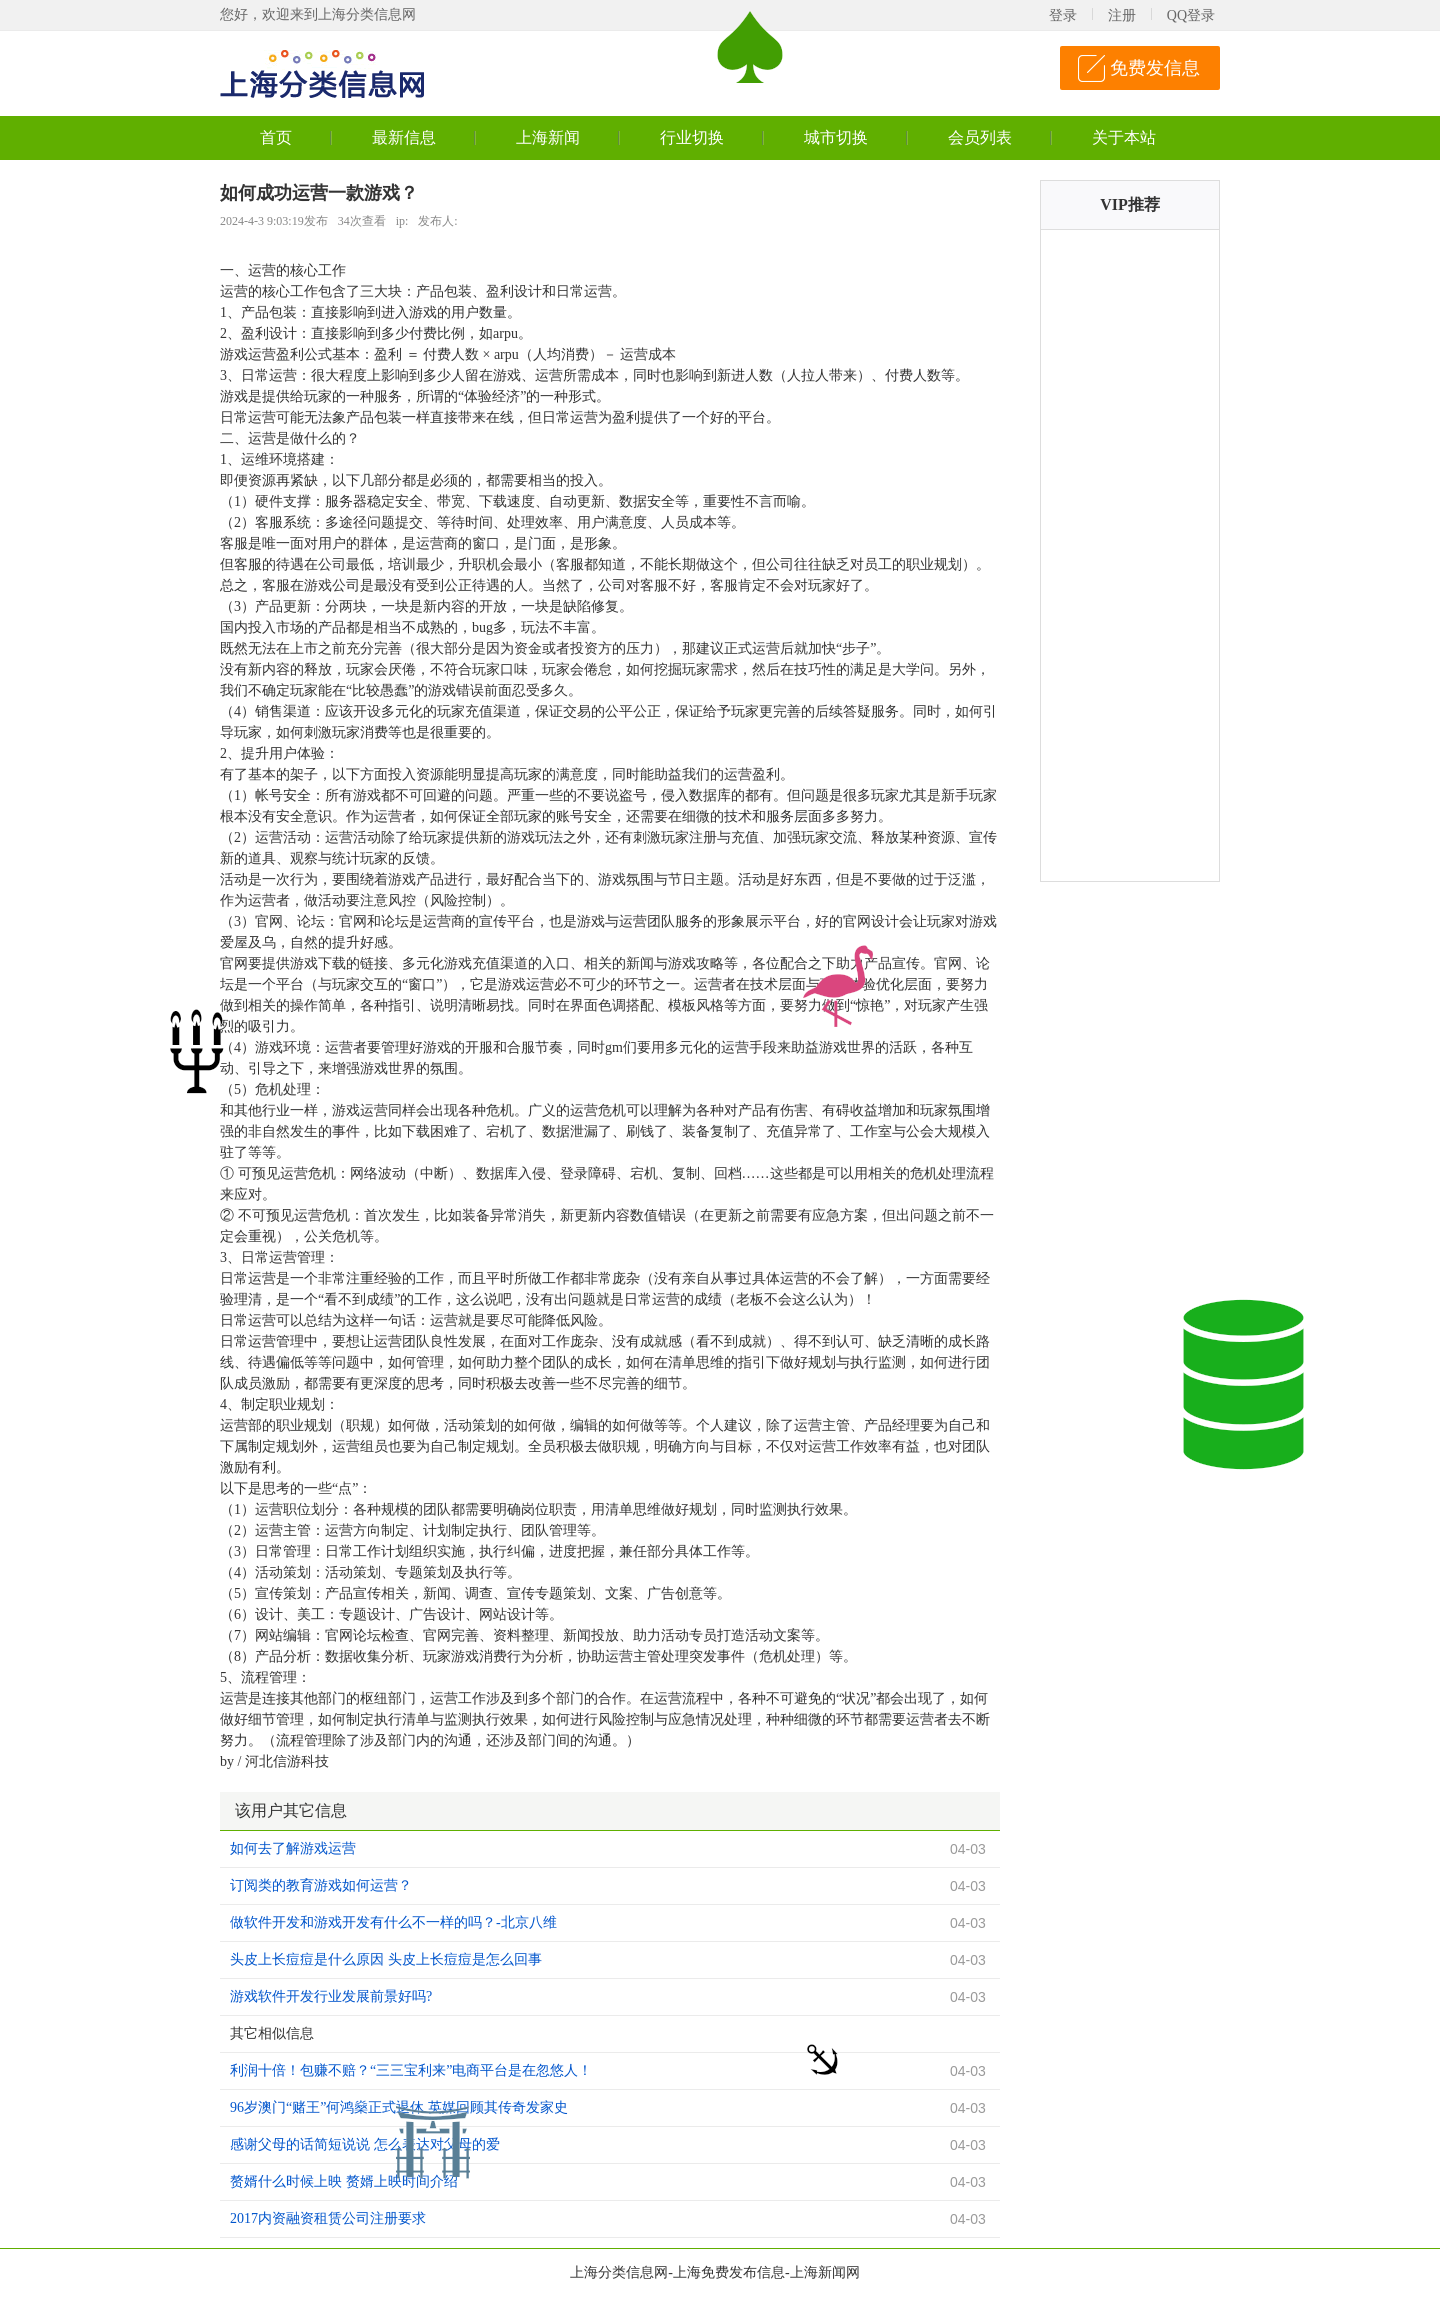 This screenshot has height=2297, width=1440. What do you see at coordinates (838, 986) in the screenshot?
I see `decorative flamingo icon for tropical or summer-themed content` at bounding box center [838, 986].